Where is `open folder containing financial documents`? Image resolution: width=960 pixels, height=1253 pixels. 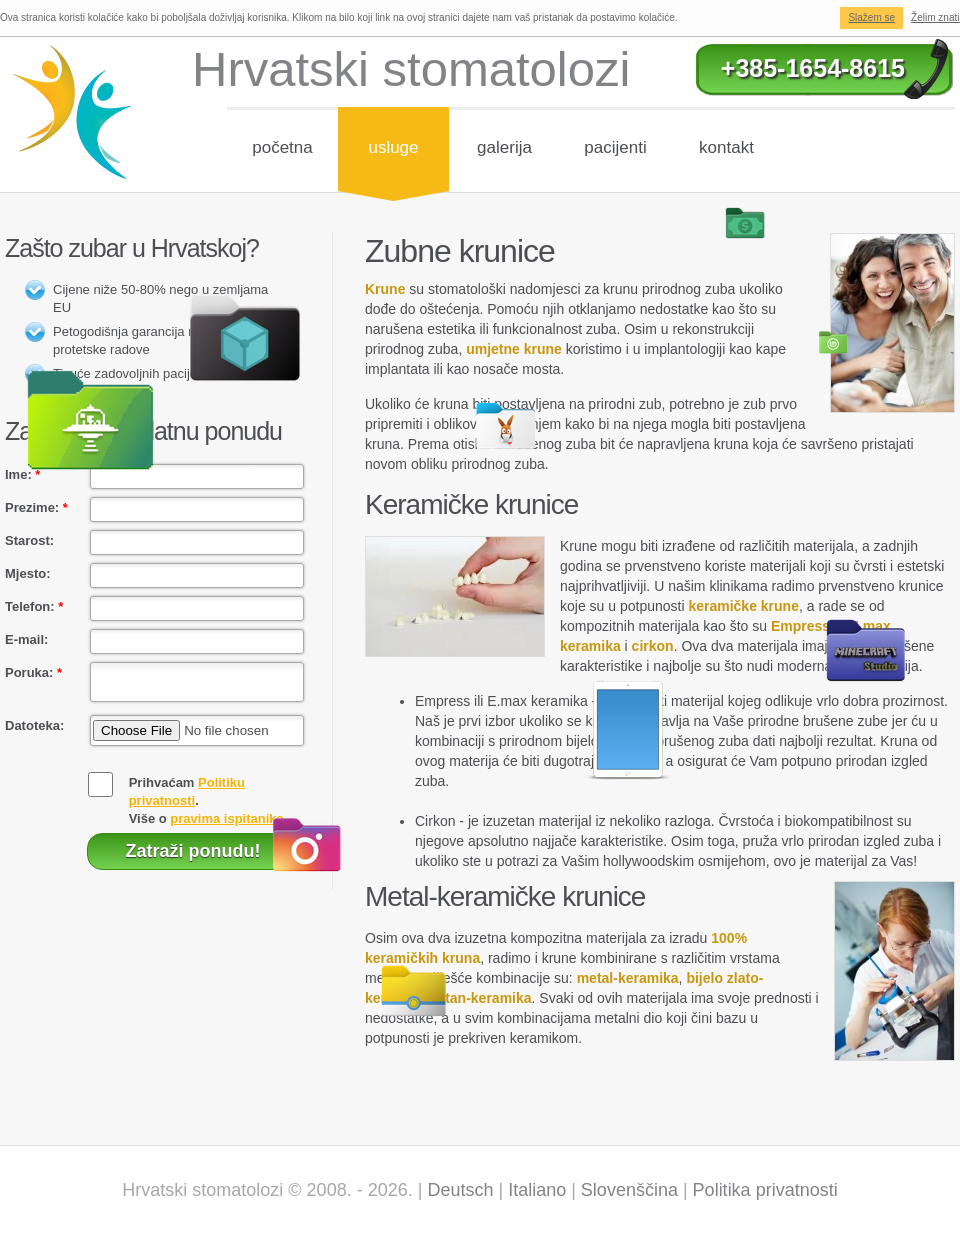
open folder containing financial documents is located at coordinates (745, 224).